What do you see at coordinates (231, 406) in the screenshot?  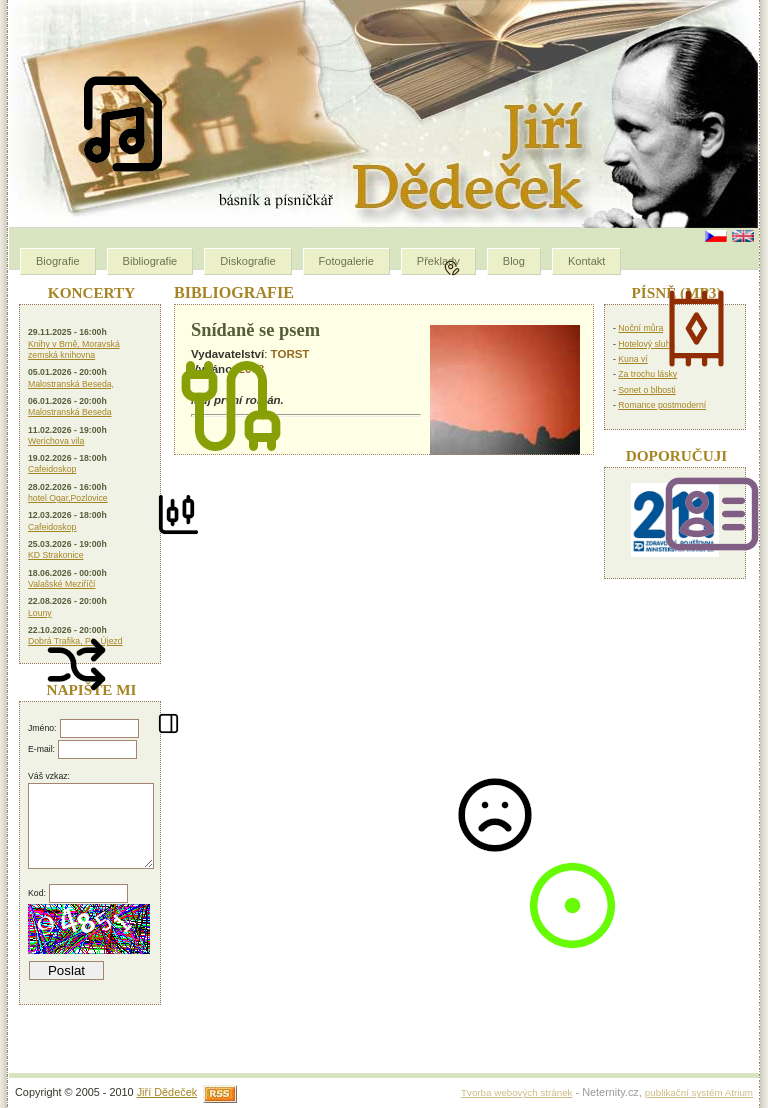 I see `connect or manage cable connections` at bounding box center [231, 406].